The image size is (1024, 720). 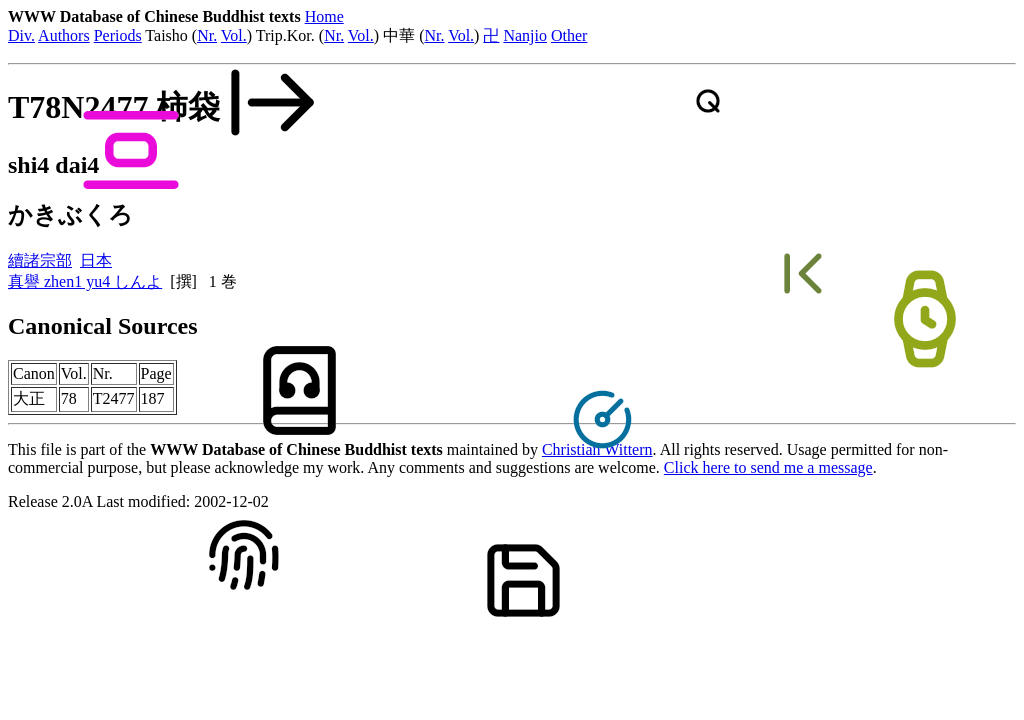 What do you see at coordinates (708, 101) in the screenshot?
I see `indicates guatemalan quetzal currency` at bounding box center [708, 101].